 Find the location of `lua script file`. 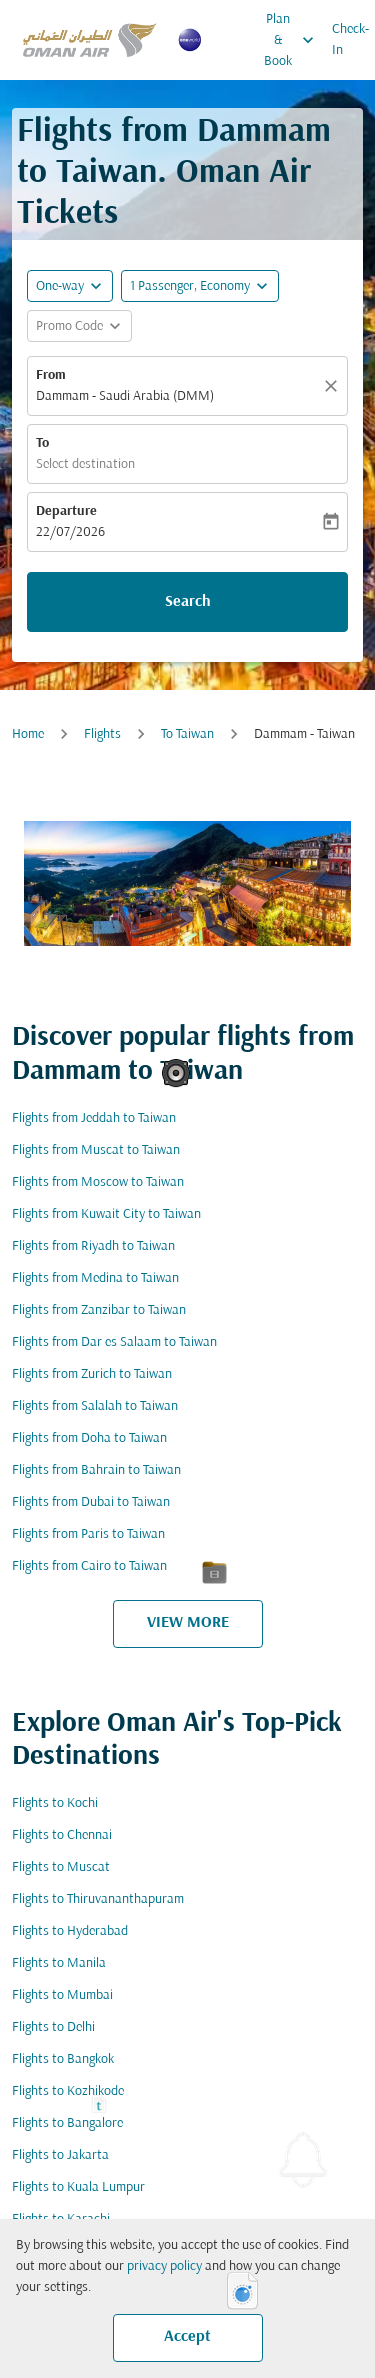

lua script file is located at coordinates (242, 2290).